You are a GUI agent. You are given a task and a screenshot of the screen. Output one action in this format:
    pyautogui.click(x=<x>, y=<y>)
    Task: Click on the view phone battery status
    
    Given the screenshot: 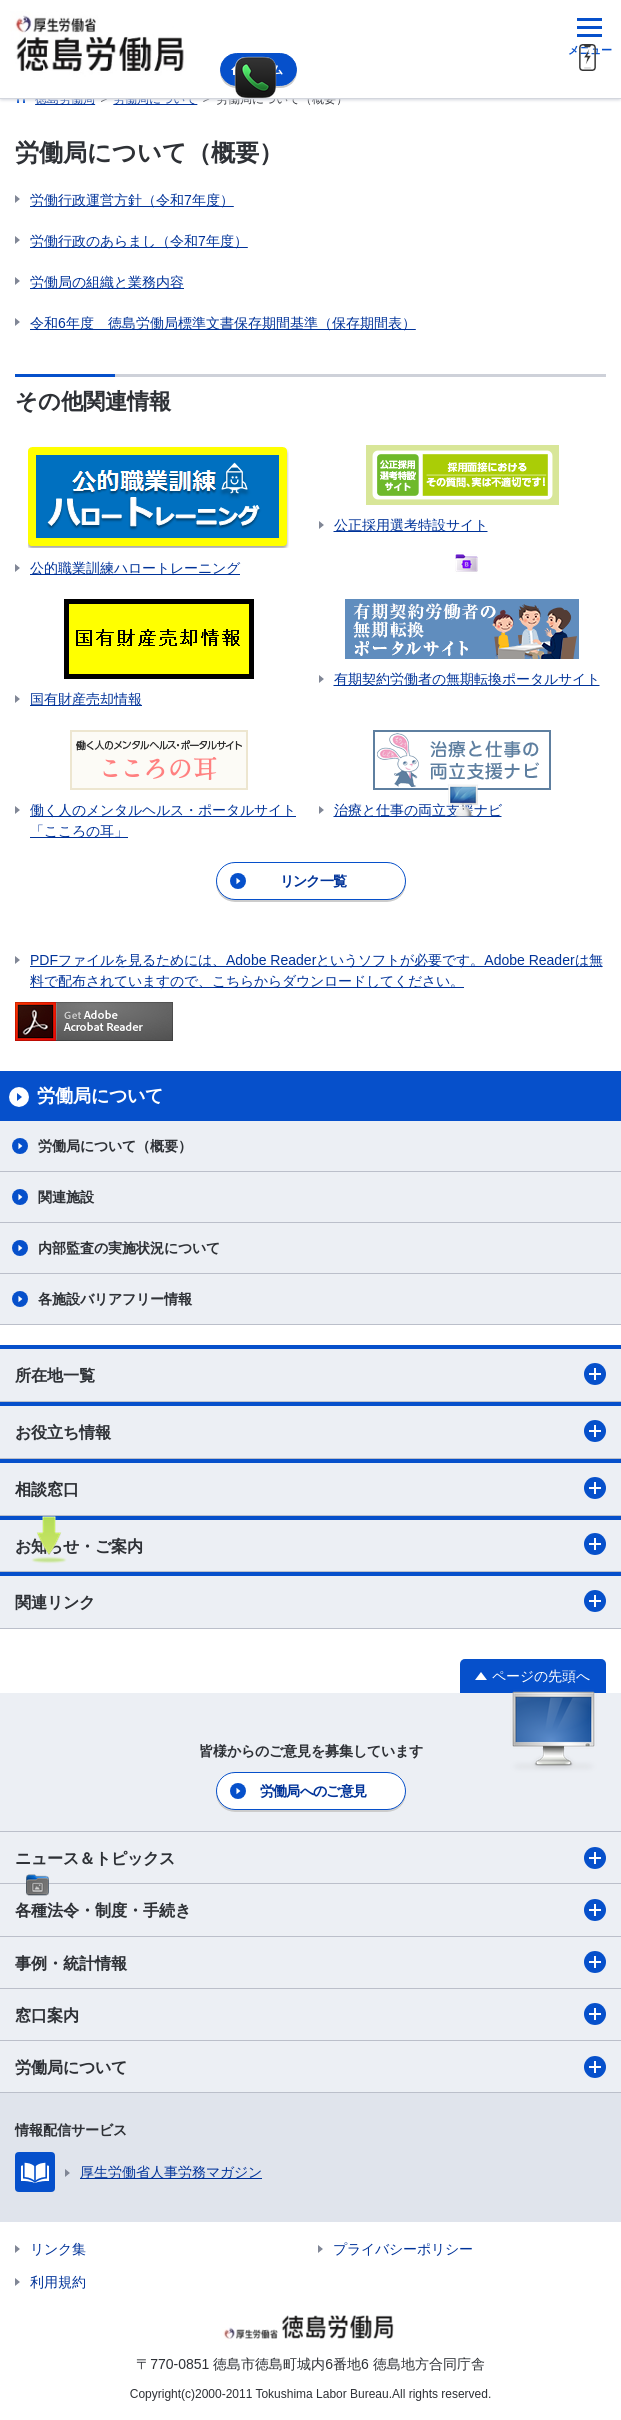 What is the action you would take?
    pyautogui.click(x=587, y=57)
    